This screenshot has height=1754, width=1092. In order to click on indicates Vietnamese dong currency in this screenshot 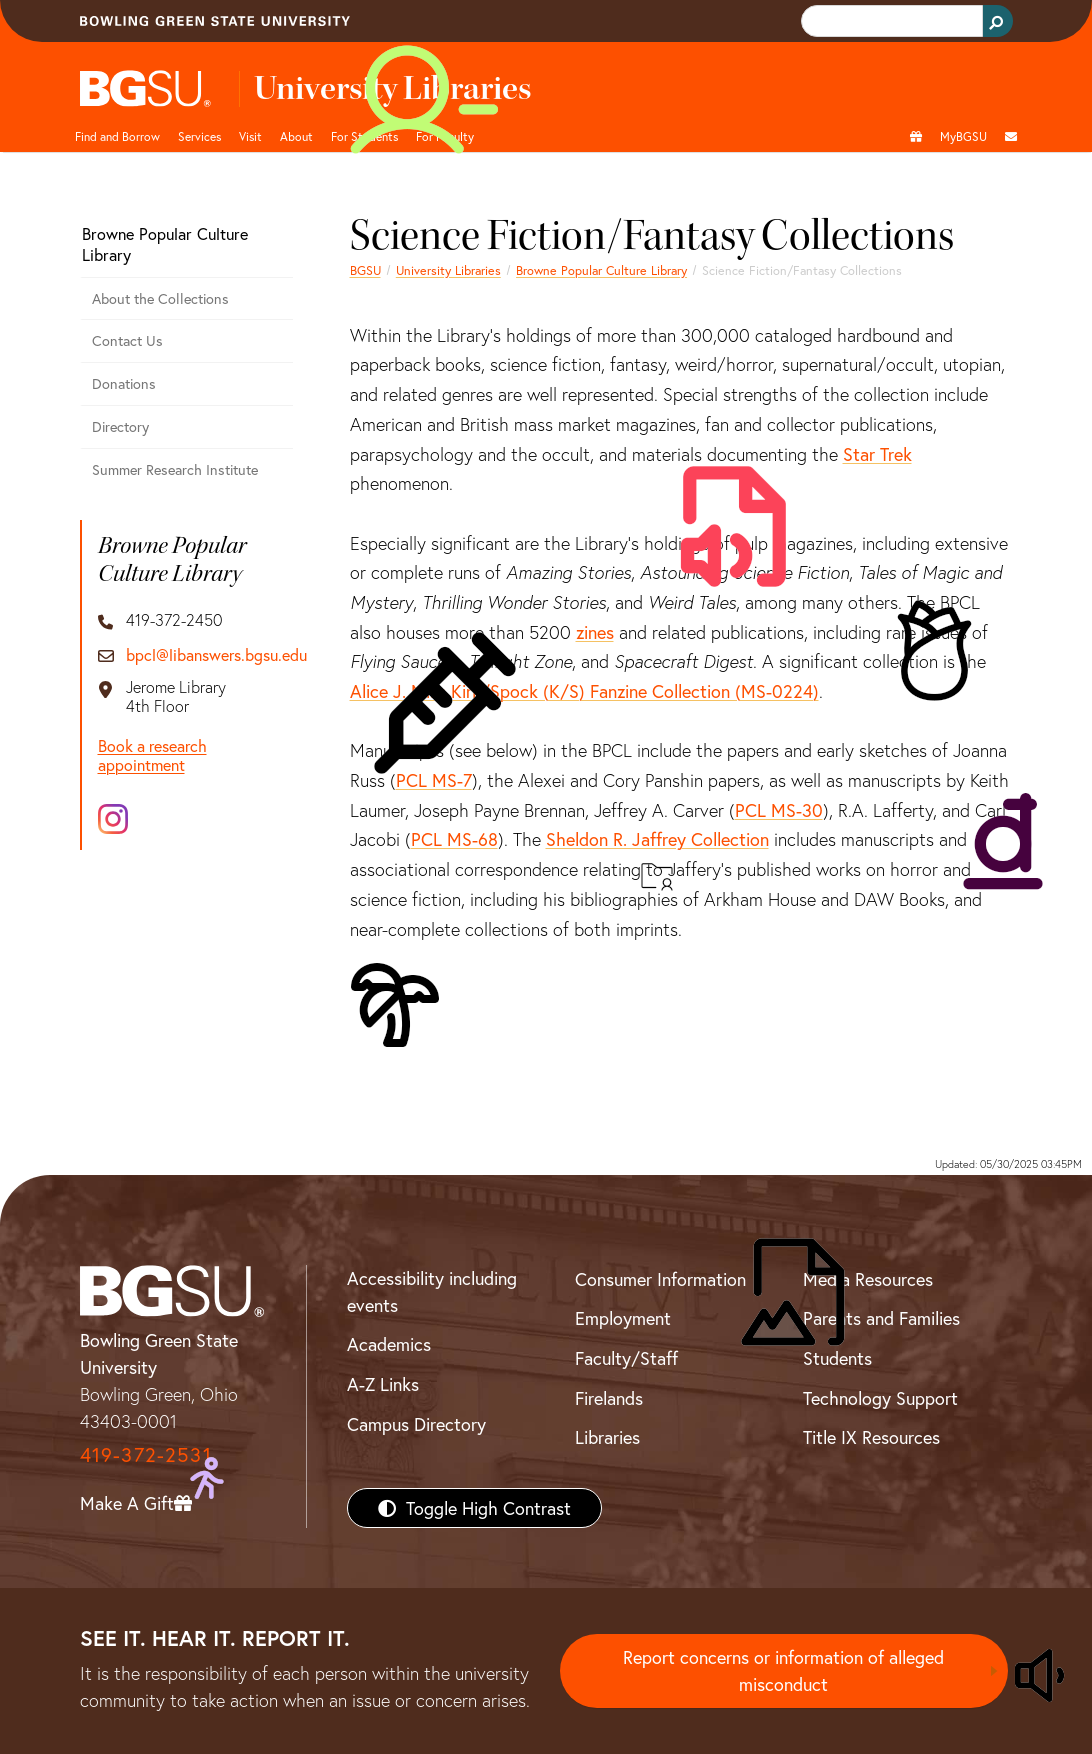, I will do `click(1003, 844)`.